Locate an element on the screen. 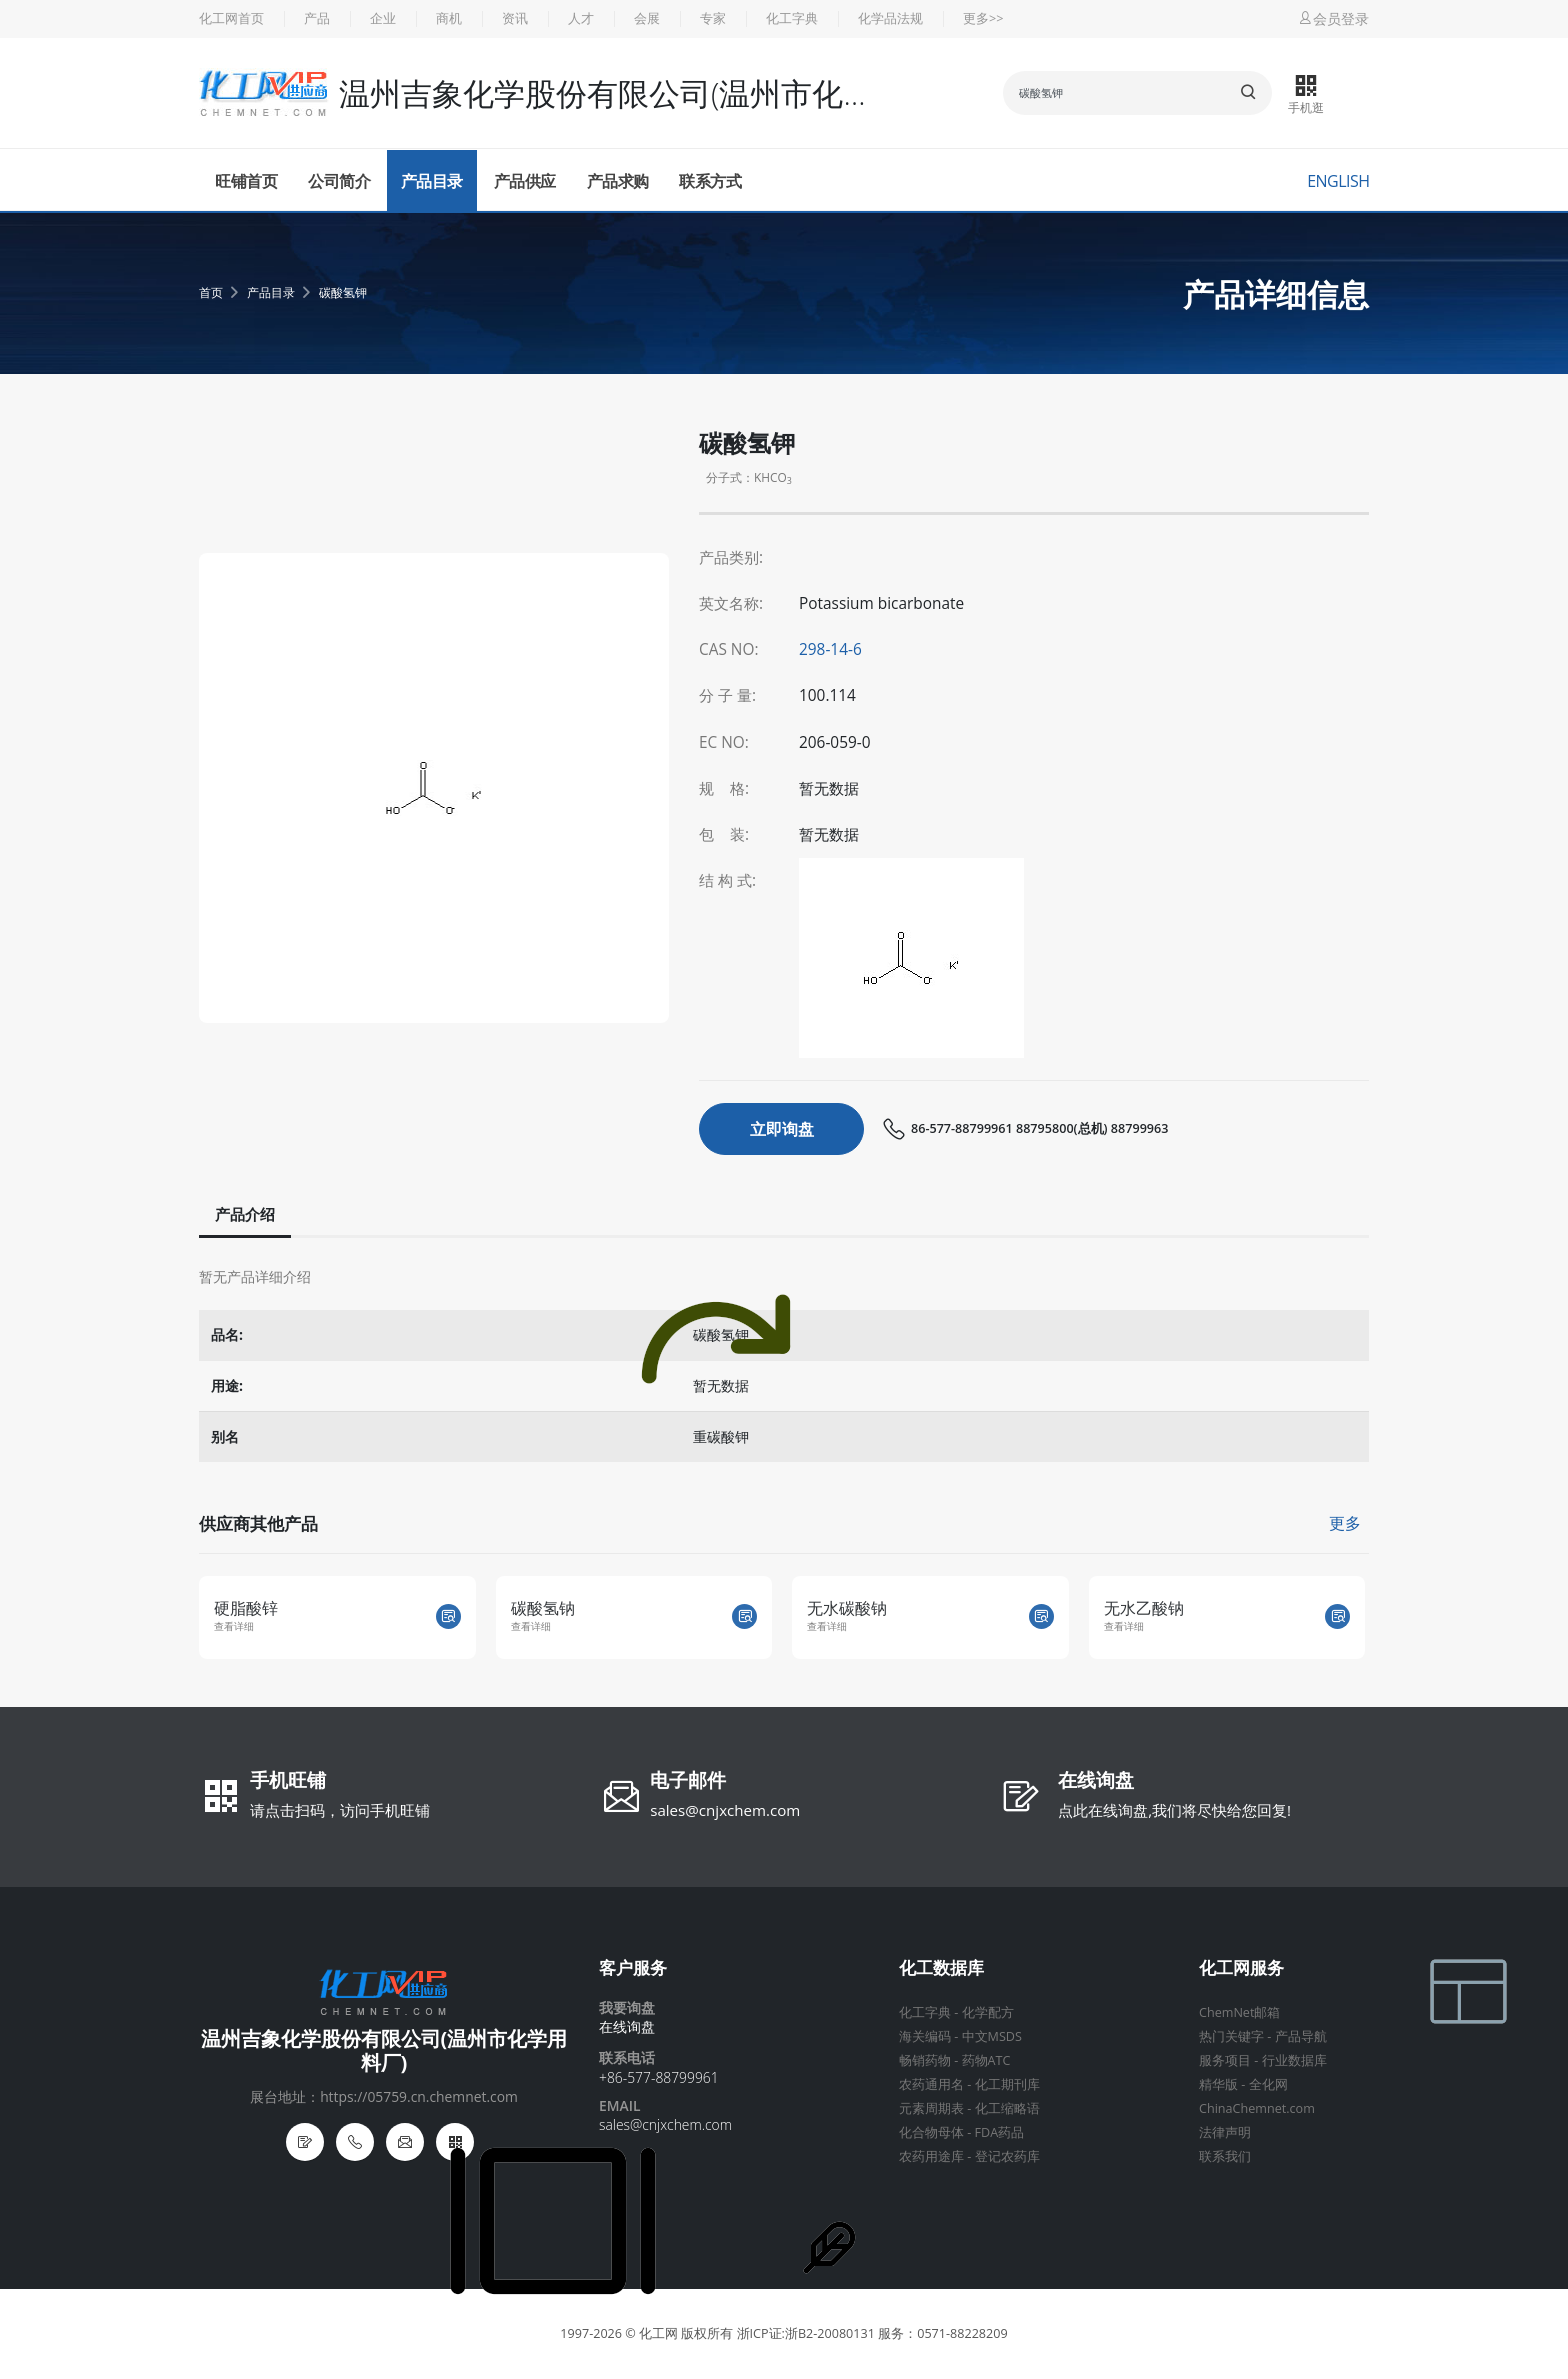 The height and width of the screenshot is (2379, 1568). change page layout options is located at coordinates (1468, 1991).